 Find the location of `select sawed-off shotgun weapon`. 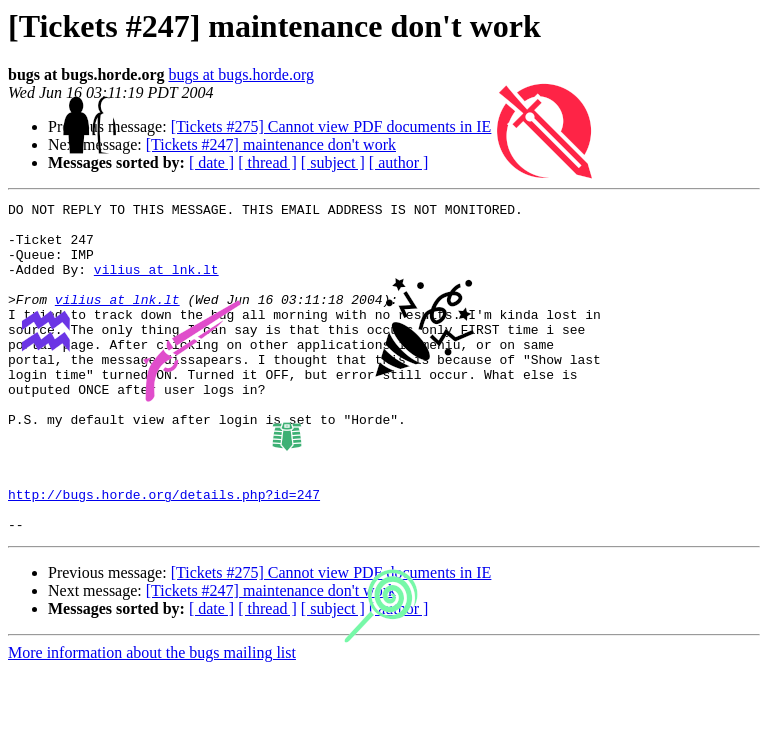

select sawed-off shotgun weapon is located at coordinates (192, 351).